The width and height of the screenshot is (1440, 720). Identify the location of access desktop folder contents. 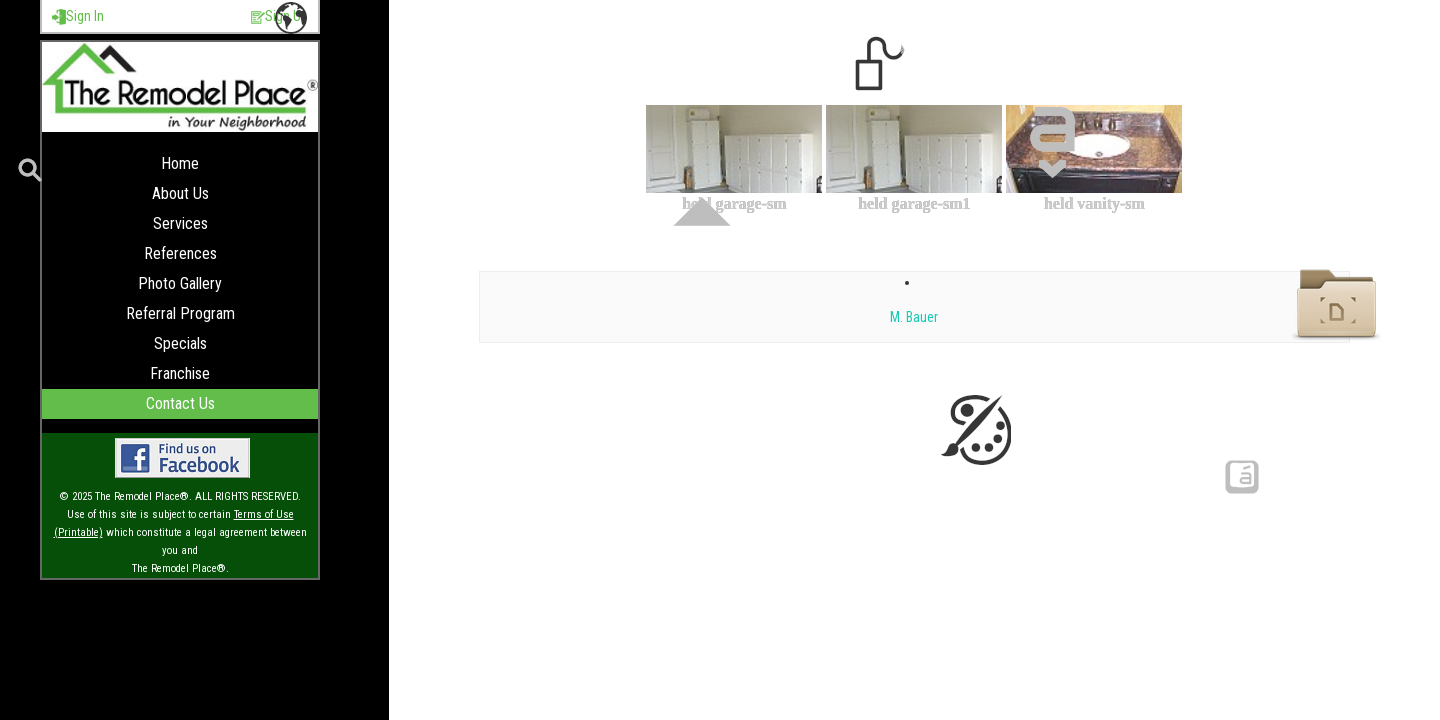
(1336, 307).